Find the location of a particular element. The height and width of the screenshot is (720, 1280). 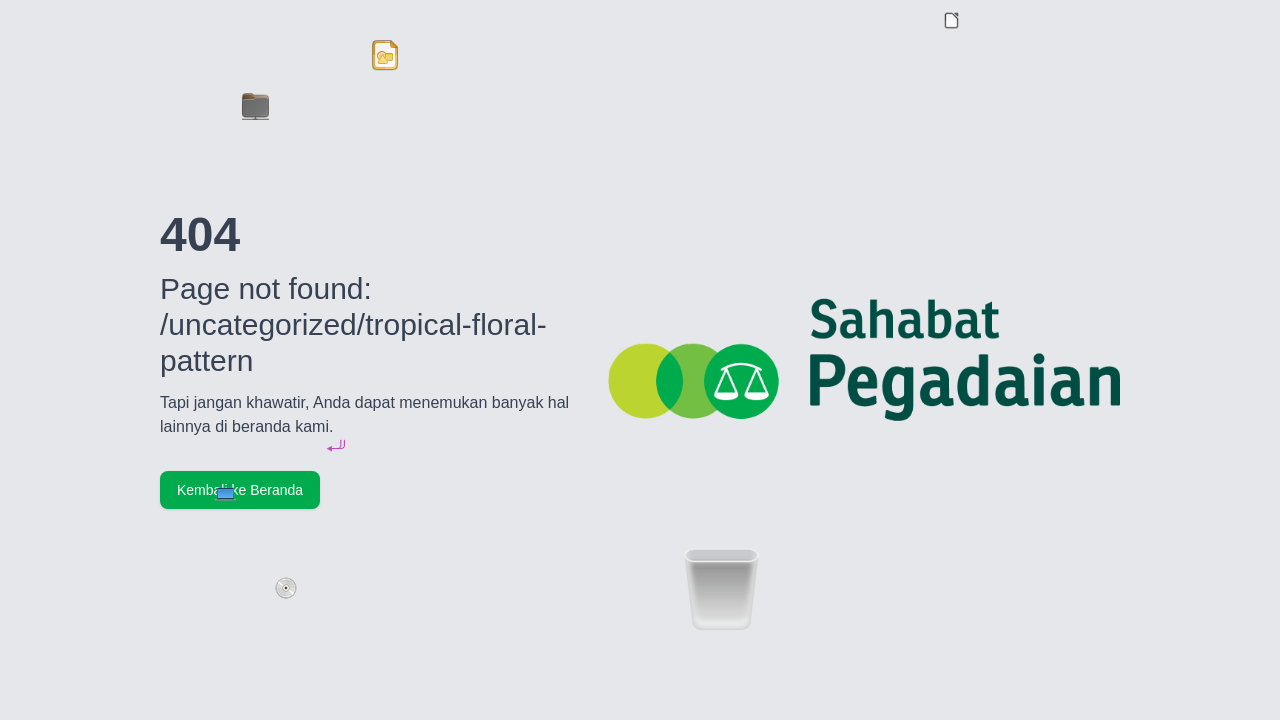

macbook pro device identifier in system settings is located at coordinates (225, 492).